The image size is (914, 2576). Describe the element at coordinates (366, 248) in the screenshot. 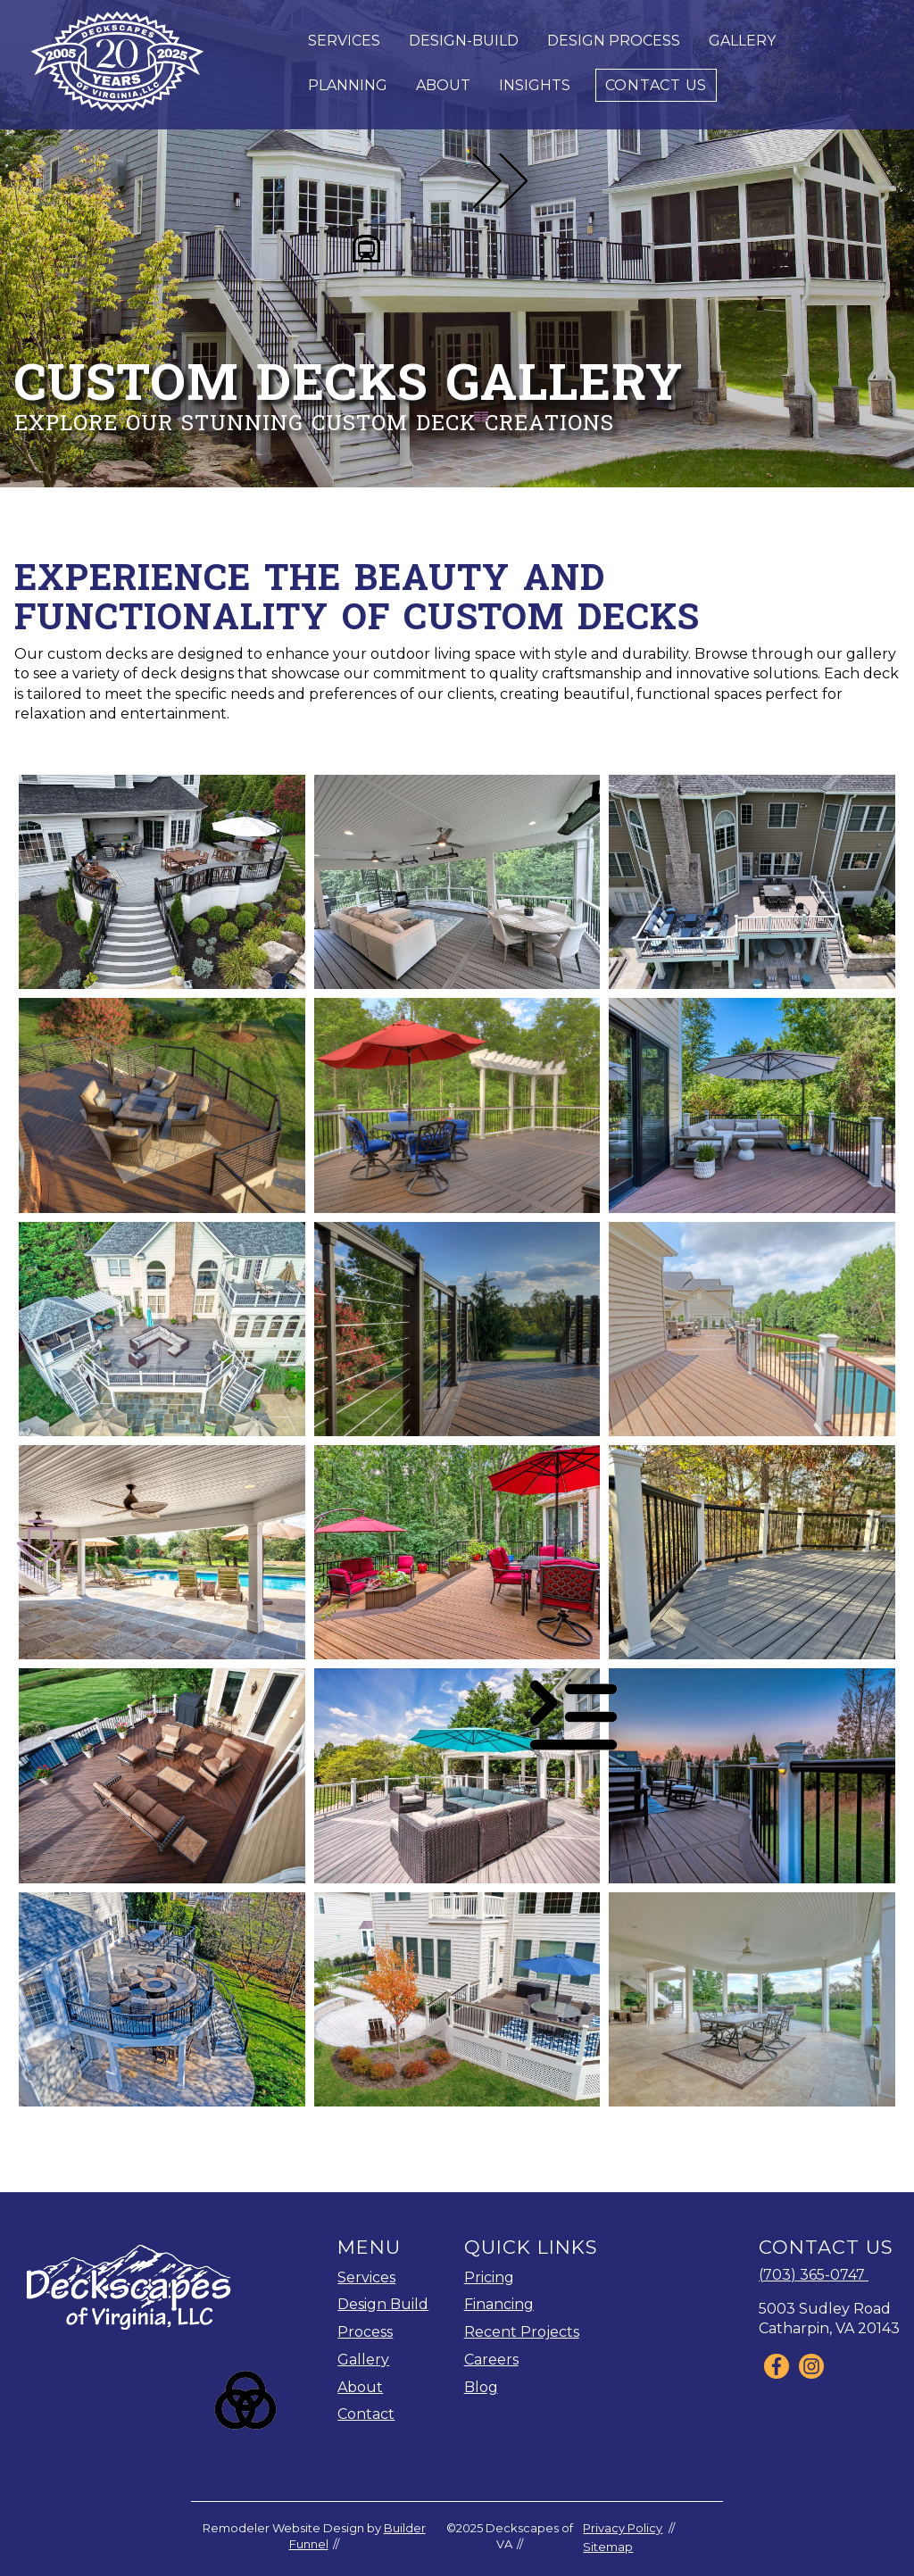

I see `view subway or metro transit options` at that location.